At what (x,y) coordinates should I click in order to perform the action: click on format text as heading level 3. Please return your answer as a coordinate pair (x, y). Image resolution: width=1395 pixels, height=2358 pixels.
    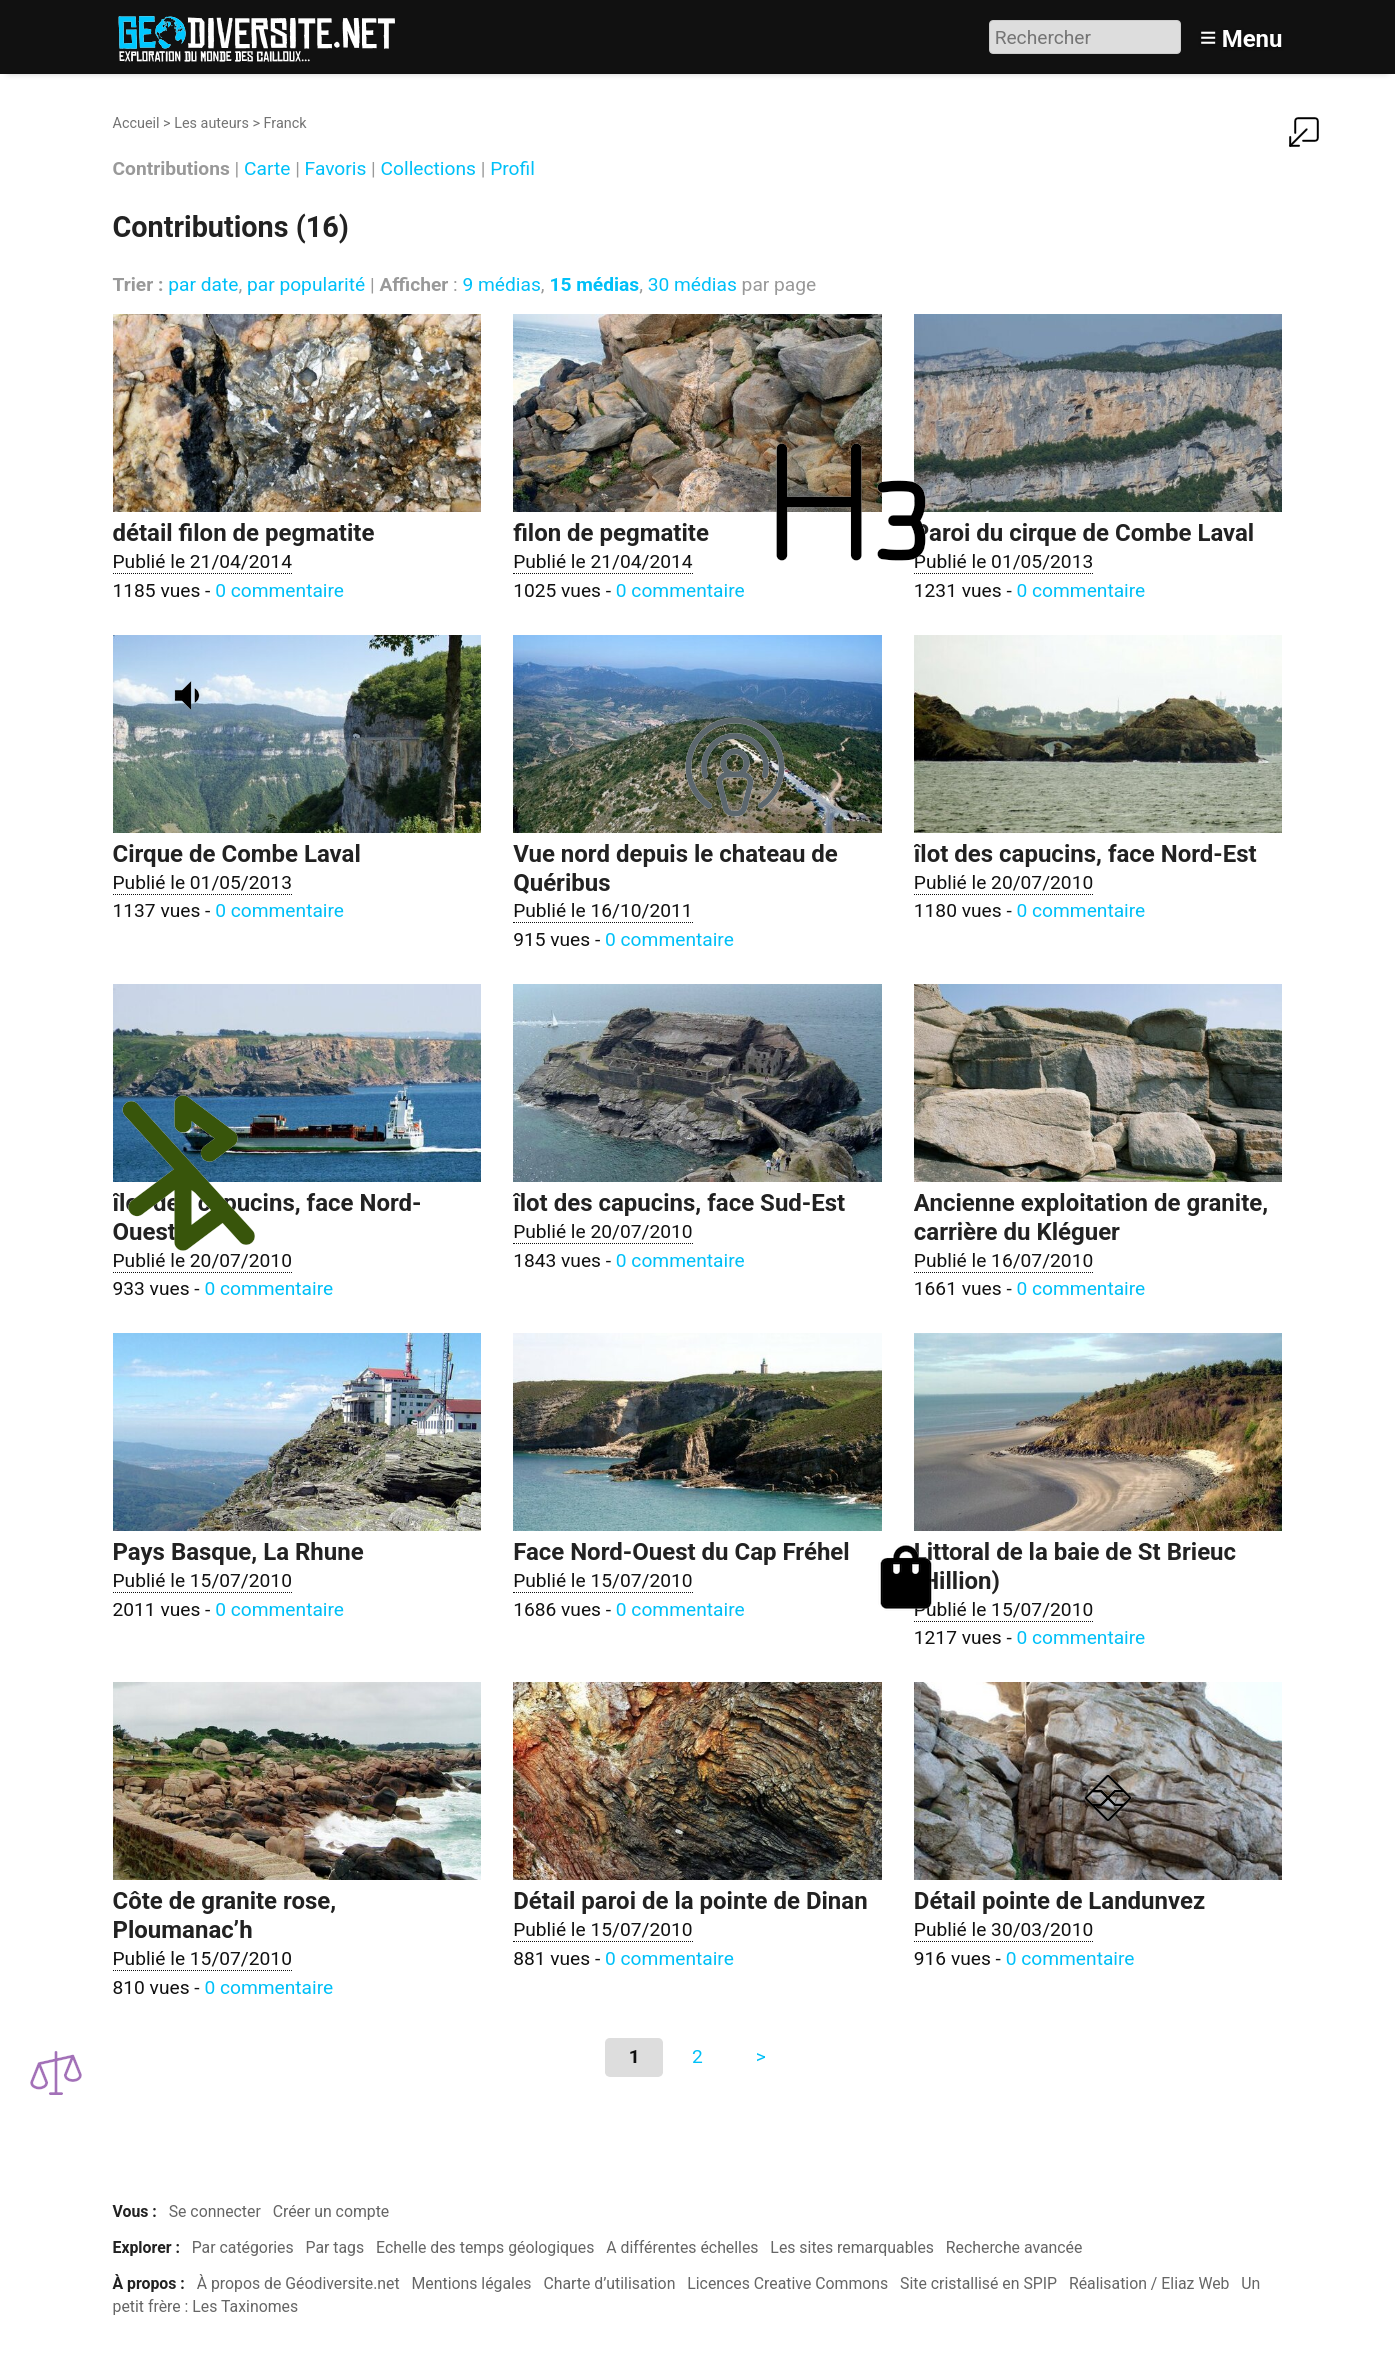
    Looking at the image, I should click on (851, 502).